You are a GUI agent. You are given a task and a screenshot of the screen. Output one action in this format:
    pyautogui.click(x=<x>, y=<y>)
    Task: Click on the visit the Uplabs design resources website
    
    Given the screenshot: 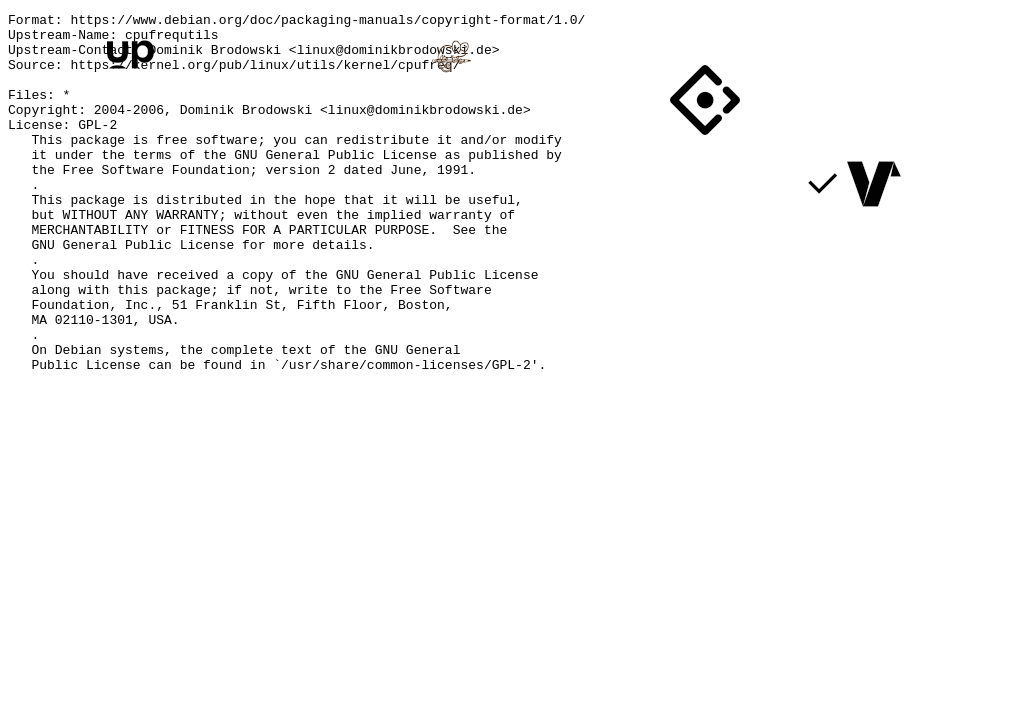 What is the action you would take?
    pyautogui.click(x=130, y=54)
    